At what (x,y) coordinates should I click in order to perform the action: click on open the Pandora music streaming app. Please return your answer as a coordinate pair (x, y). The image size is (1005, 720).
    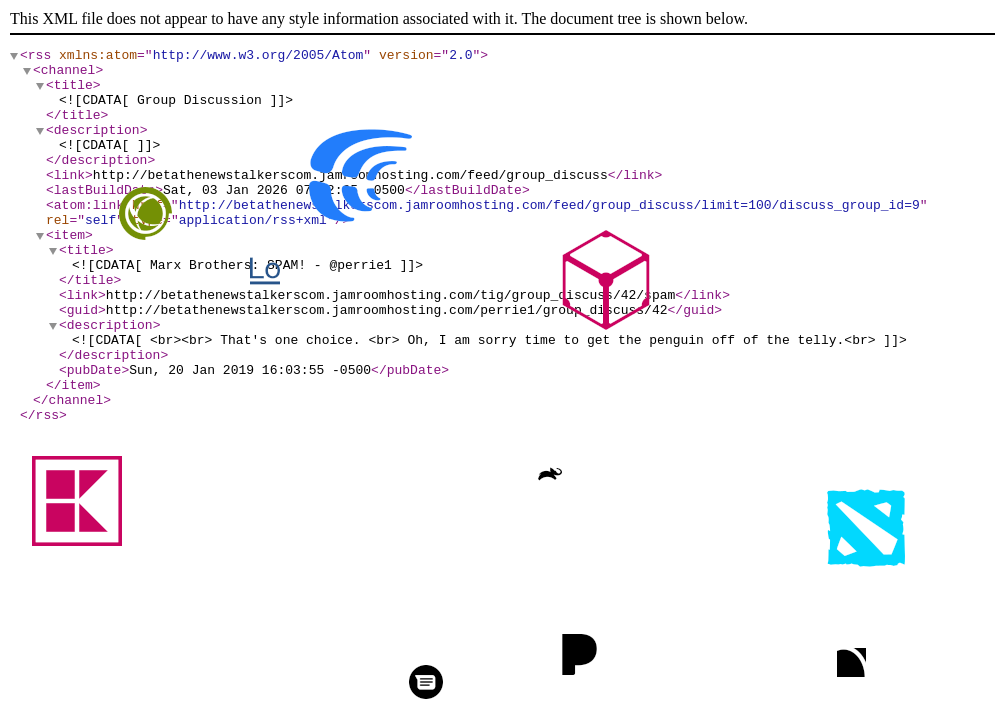
    Looking at the image, I should click on (579, 654).